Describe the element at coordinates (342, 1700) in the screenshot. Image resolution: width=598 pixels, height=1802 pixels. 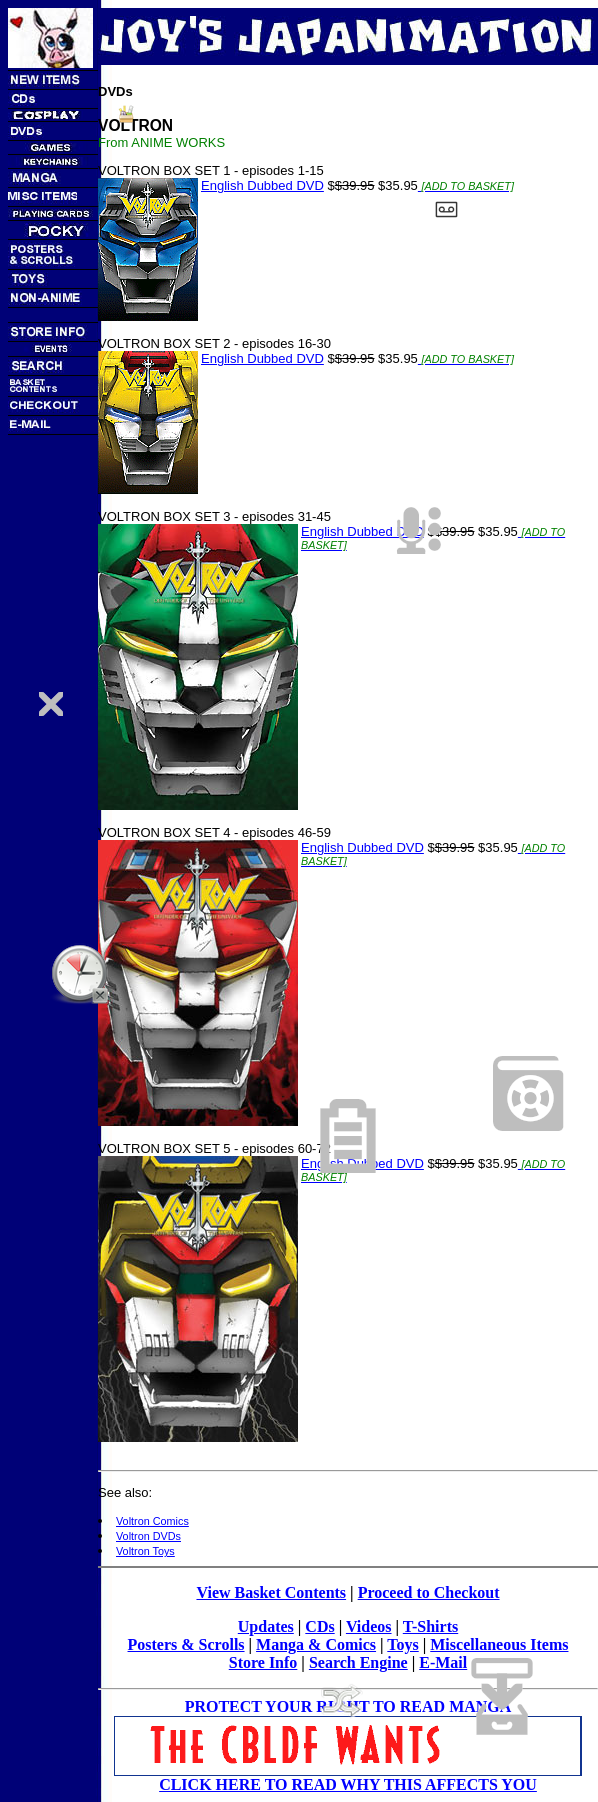
I see `shuffle playlist or music queue` at that location.